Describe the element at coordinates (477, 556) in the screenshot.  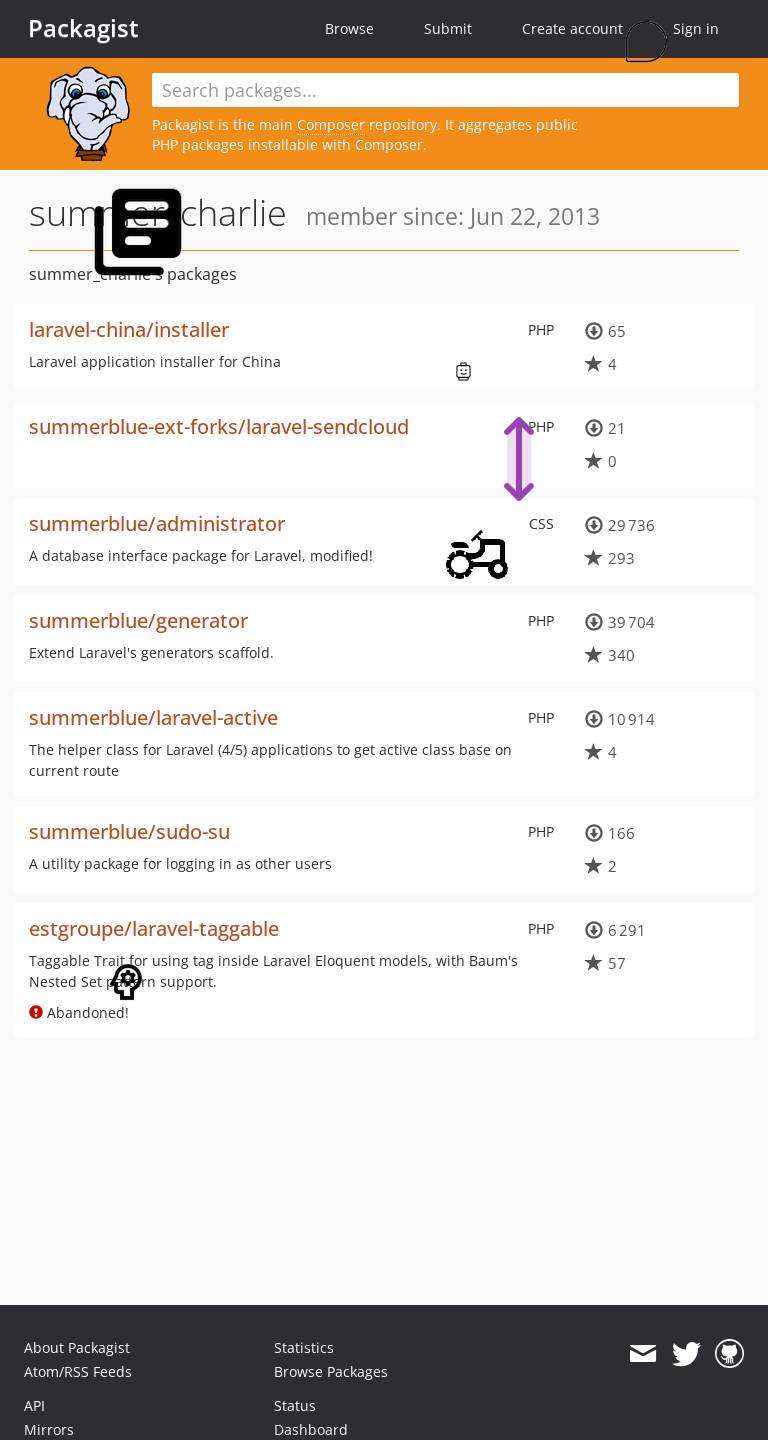
I see `access agriculture or farming features` at that location.